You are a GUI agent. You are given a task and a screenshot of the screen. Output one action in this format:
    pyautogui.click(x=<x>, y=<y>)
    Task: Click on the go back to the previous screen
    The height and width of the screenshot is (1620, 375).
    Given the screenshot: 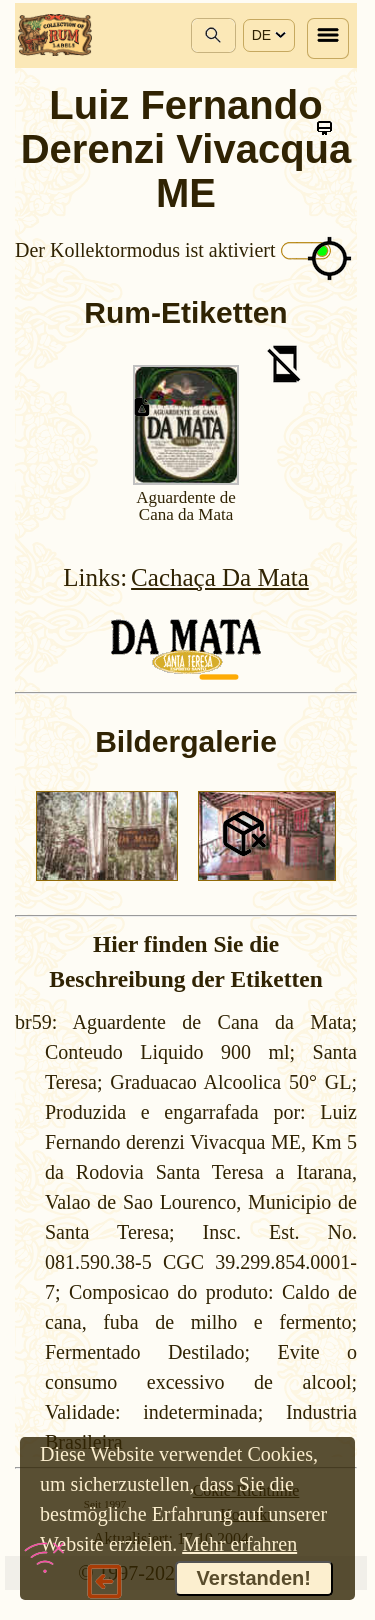 What is the action you would take?
    pyautogui.click(x=104, y=1581)
    